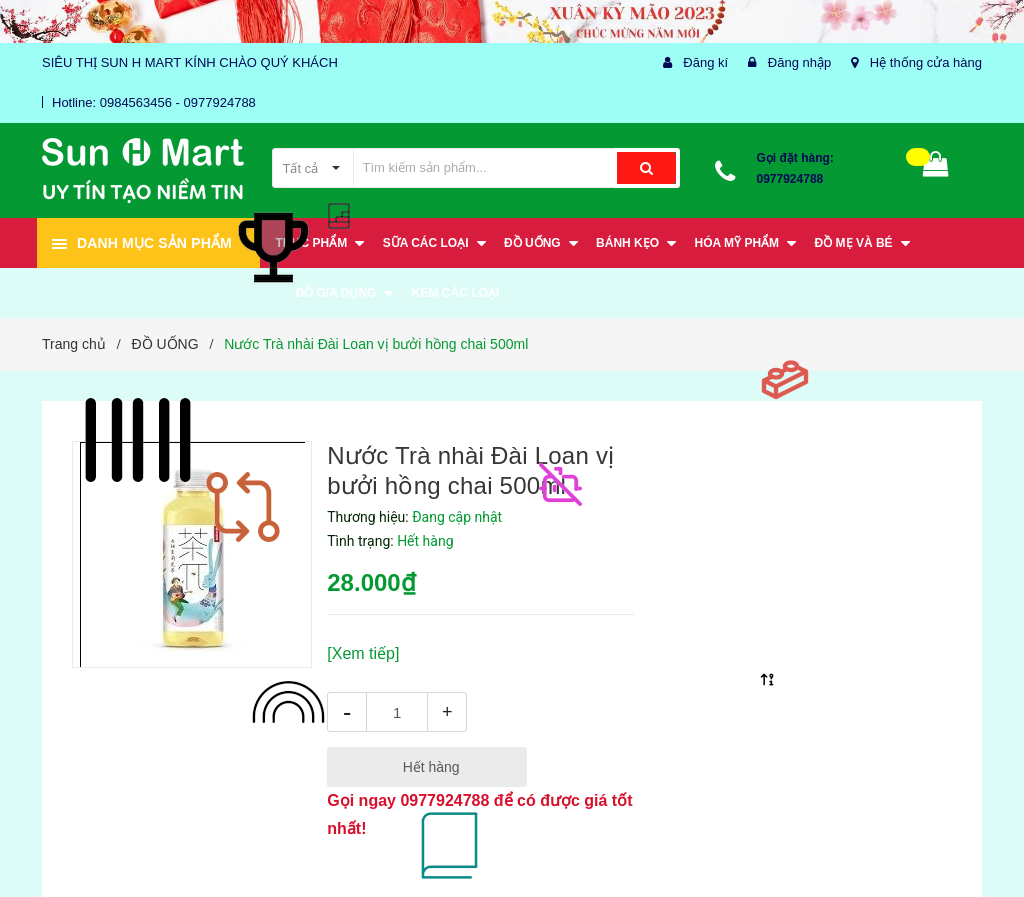 This screenshot has height=897, width=1024. Describe the element at coordinates (560, 484) in the screenshot. I see `disable bot or AI assistant` at that location.